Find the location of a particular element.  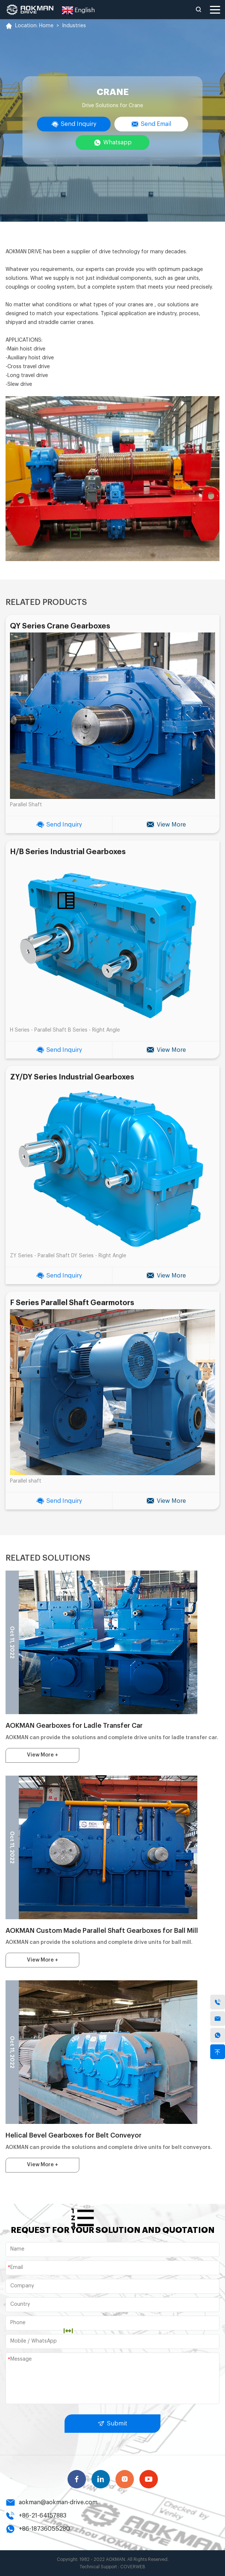

adjust horizontal spacing or margins is located at coordinates (68, 2331).